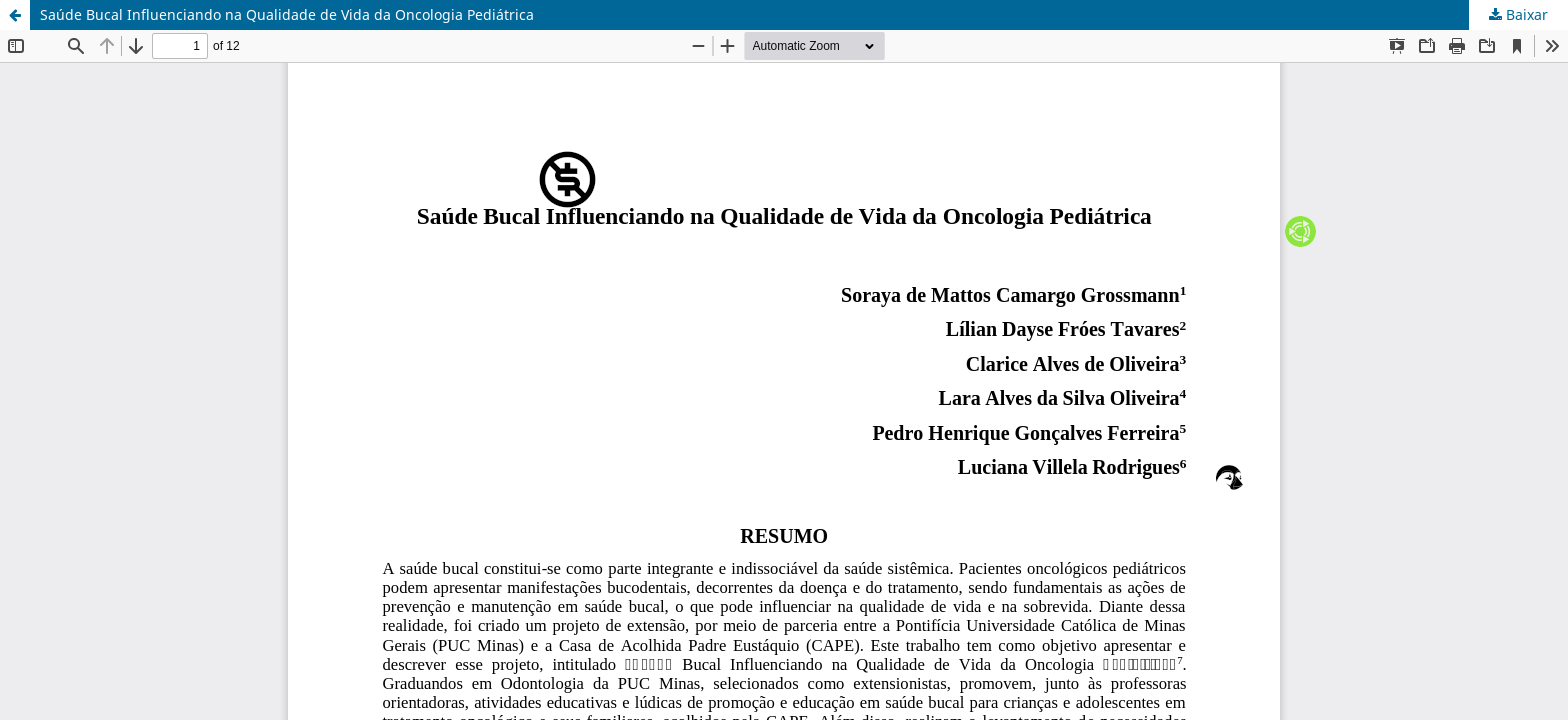 The height and width of the screenshot is (720, 1568). What do you see at coordinates (1229, 477) in the screenshot?
I see `prestashop e-commerce platform logo` at bounding box center [1229, 477].